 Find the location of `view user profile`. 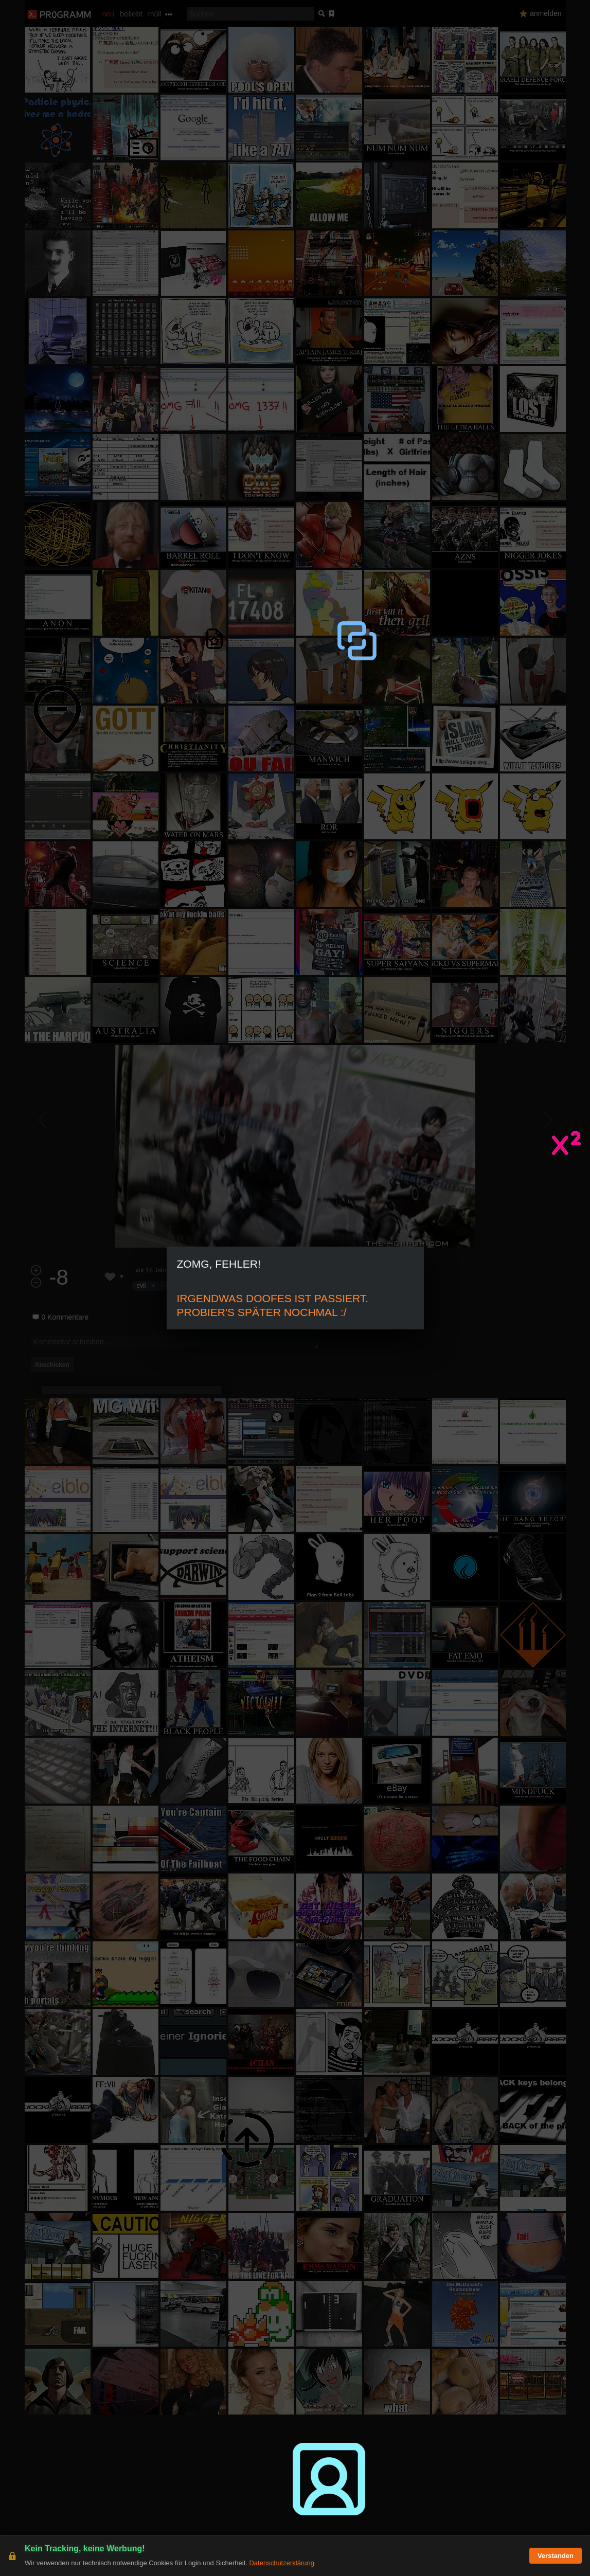

view user profile is located at coordinates (329, 2479).